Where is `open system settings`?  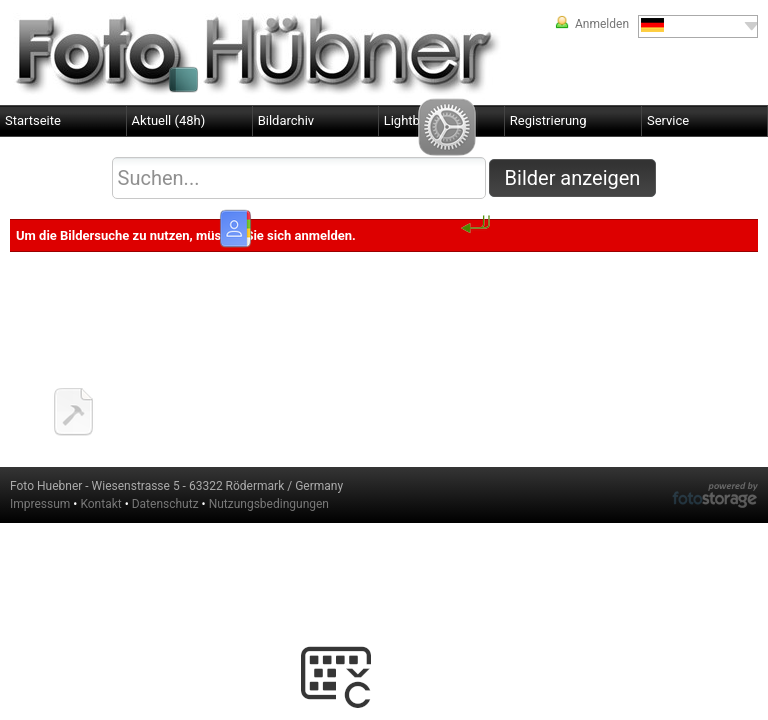
open system settings is located at coordinates (447, 127).